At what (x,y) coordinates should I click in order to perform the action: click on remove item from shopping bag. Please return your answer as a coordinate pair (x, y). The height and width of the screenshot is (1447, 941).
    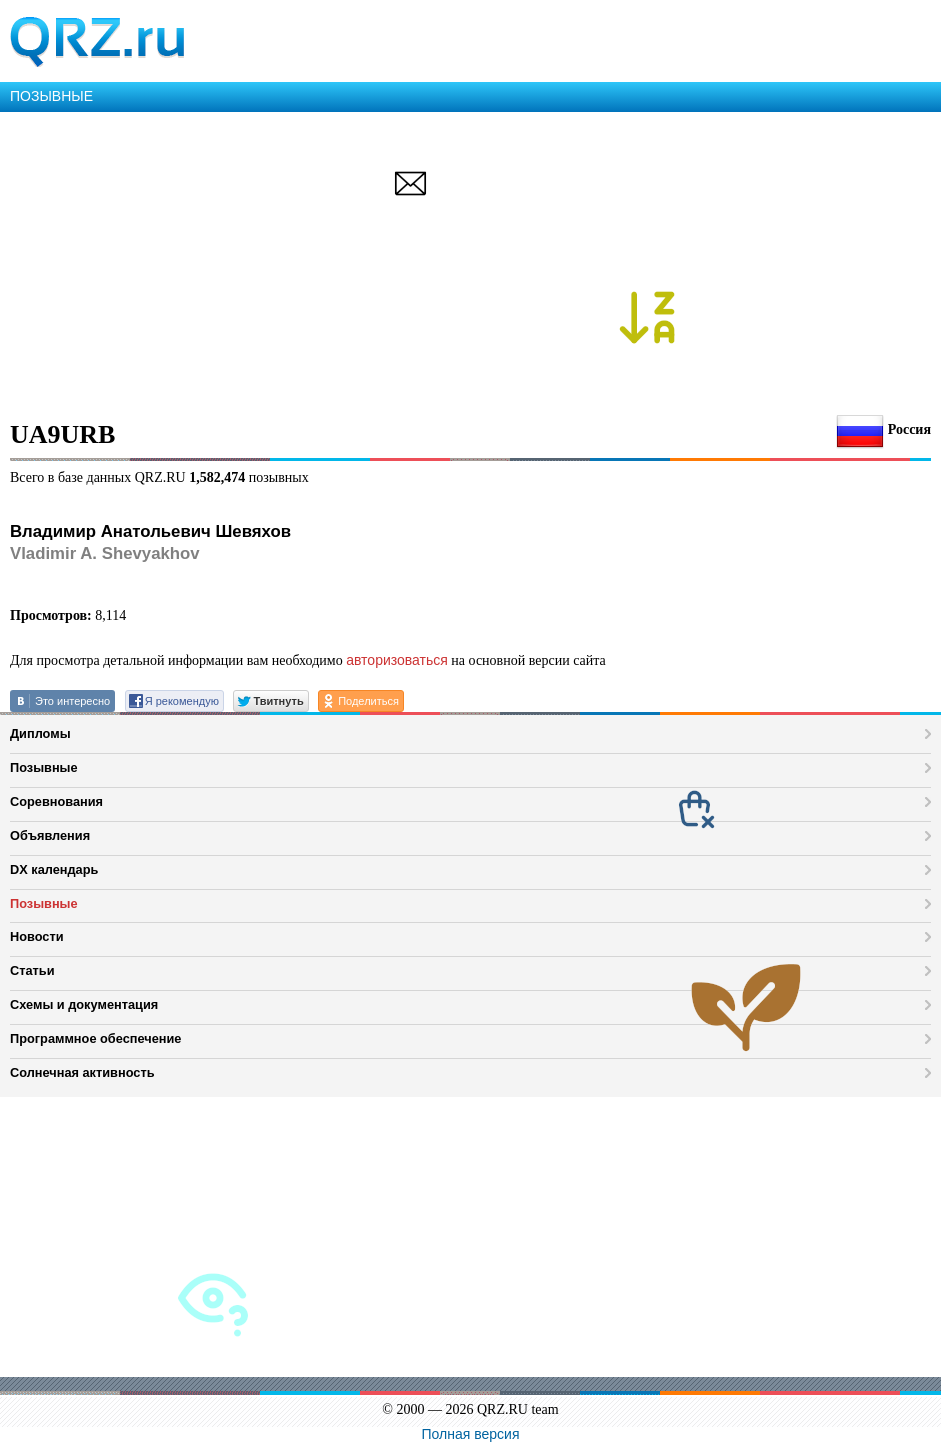
    Looking at the image, I should click on (694, 808).